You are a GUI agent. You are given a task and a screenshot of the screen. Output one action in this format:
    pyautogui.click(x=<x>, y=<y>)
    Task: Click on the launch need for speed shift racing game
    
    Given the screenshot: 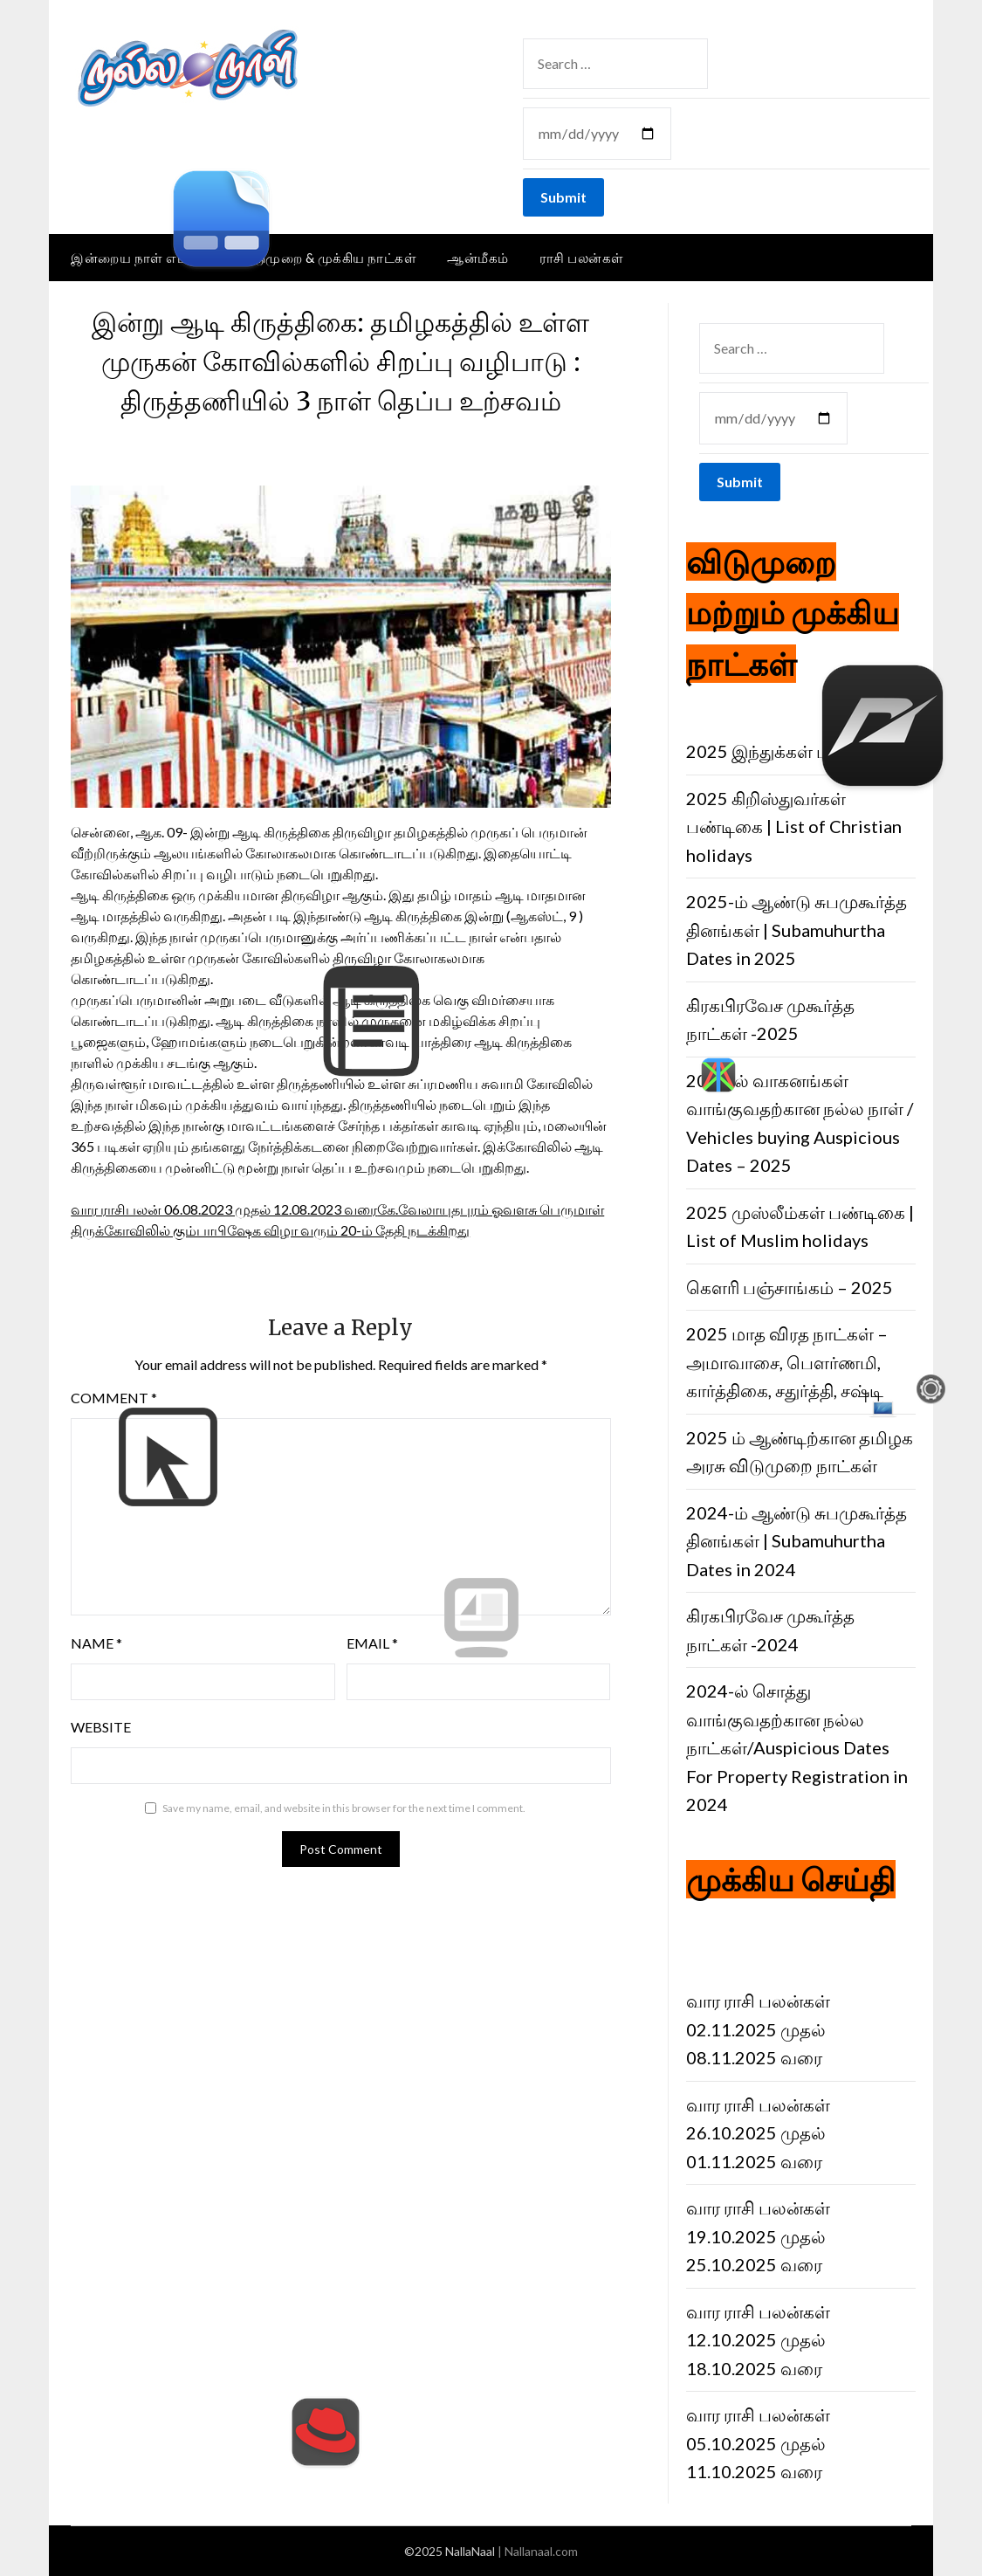 What is the action you would take?
    pyautogui.click(x=882, y=726)
    